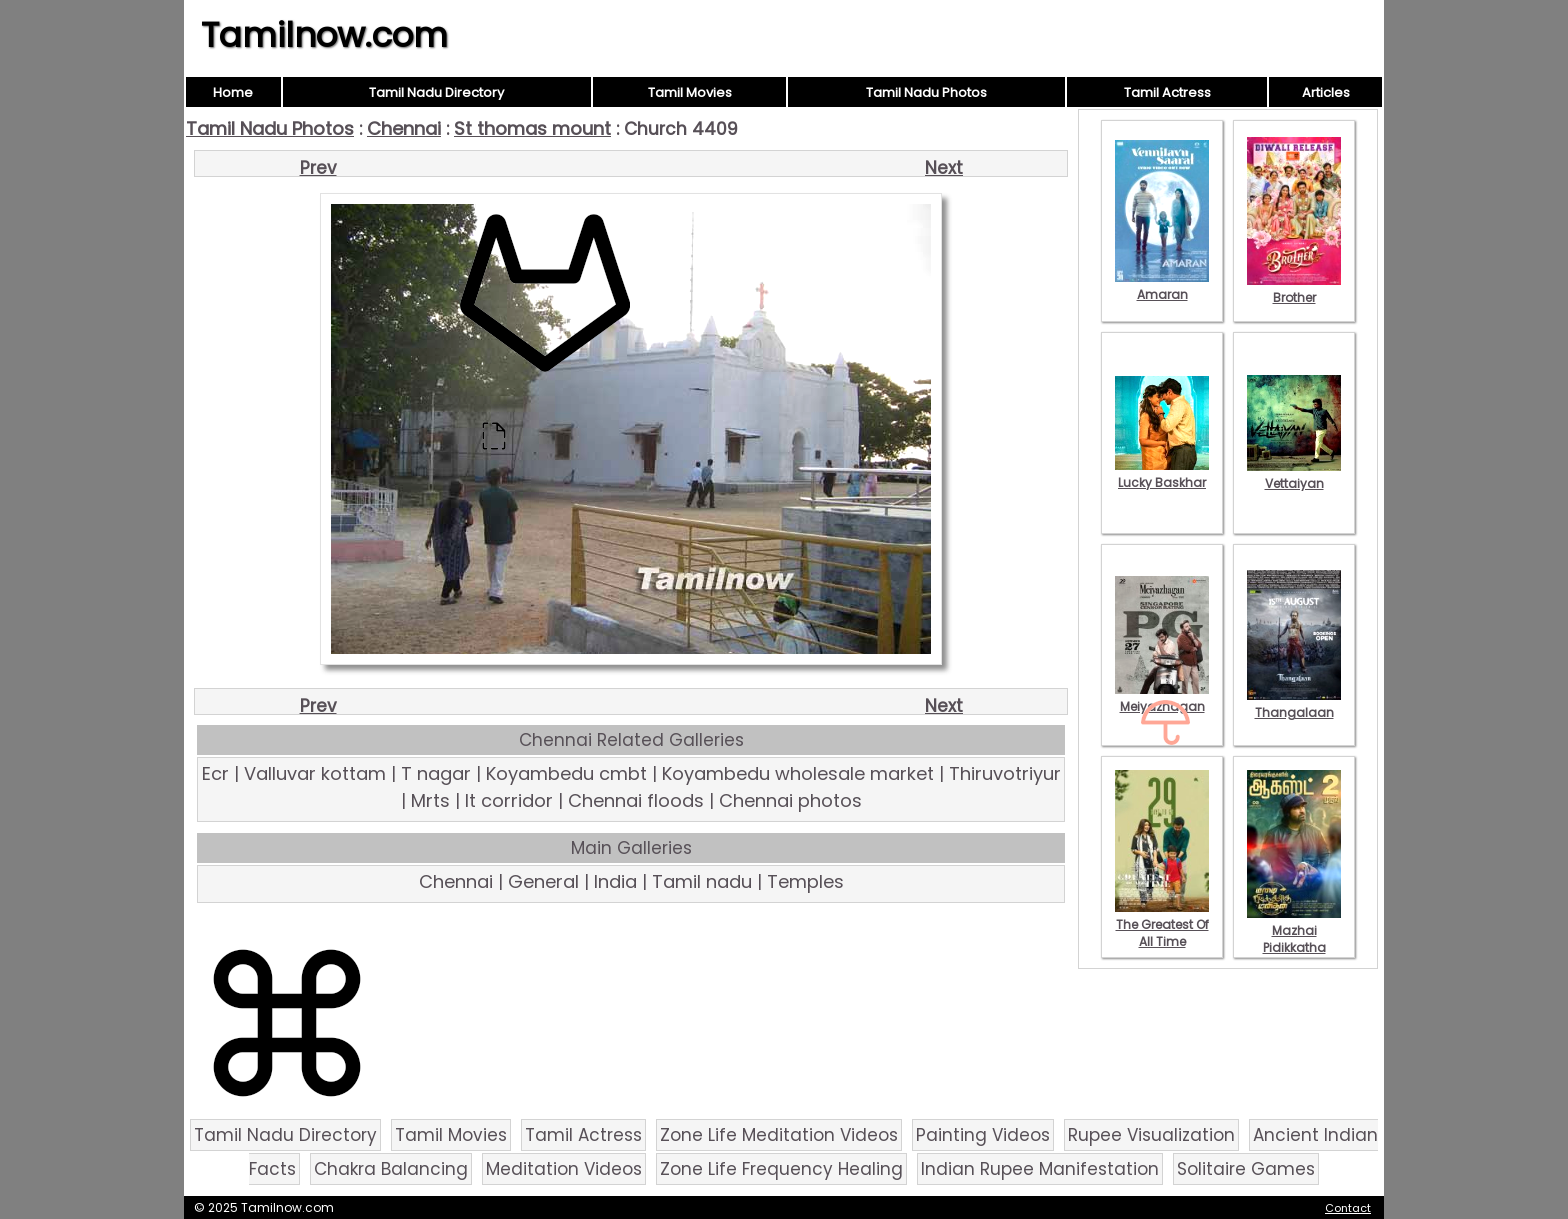 This screenshot has height=1219, width=1568. What do you see at coordinates (545, 293) in the screenshot?
I see `open GitLab repository` at bounding box center [545, 293].